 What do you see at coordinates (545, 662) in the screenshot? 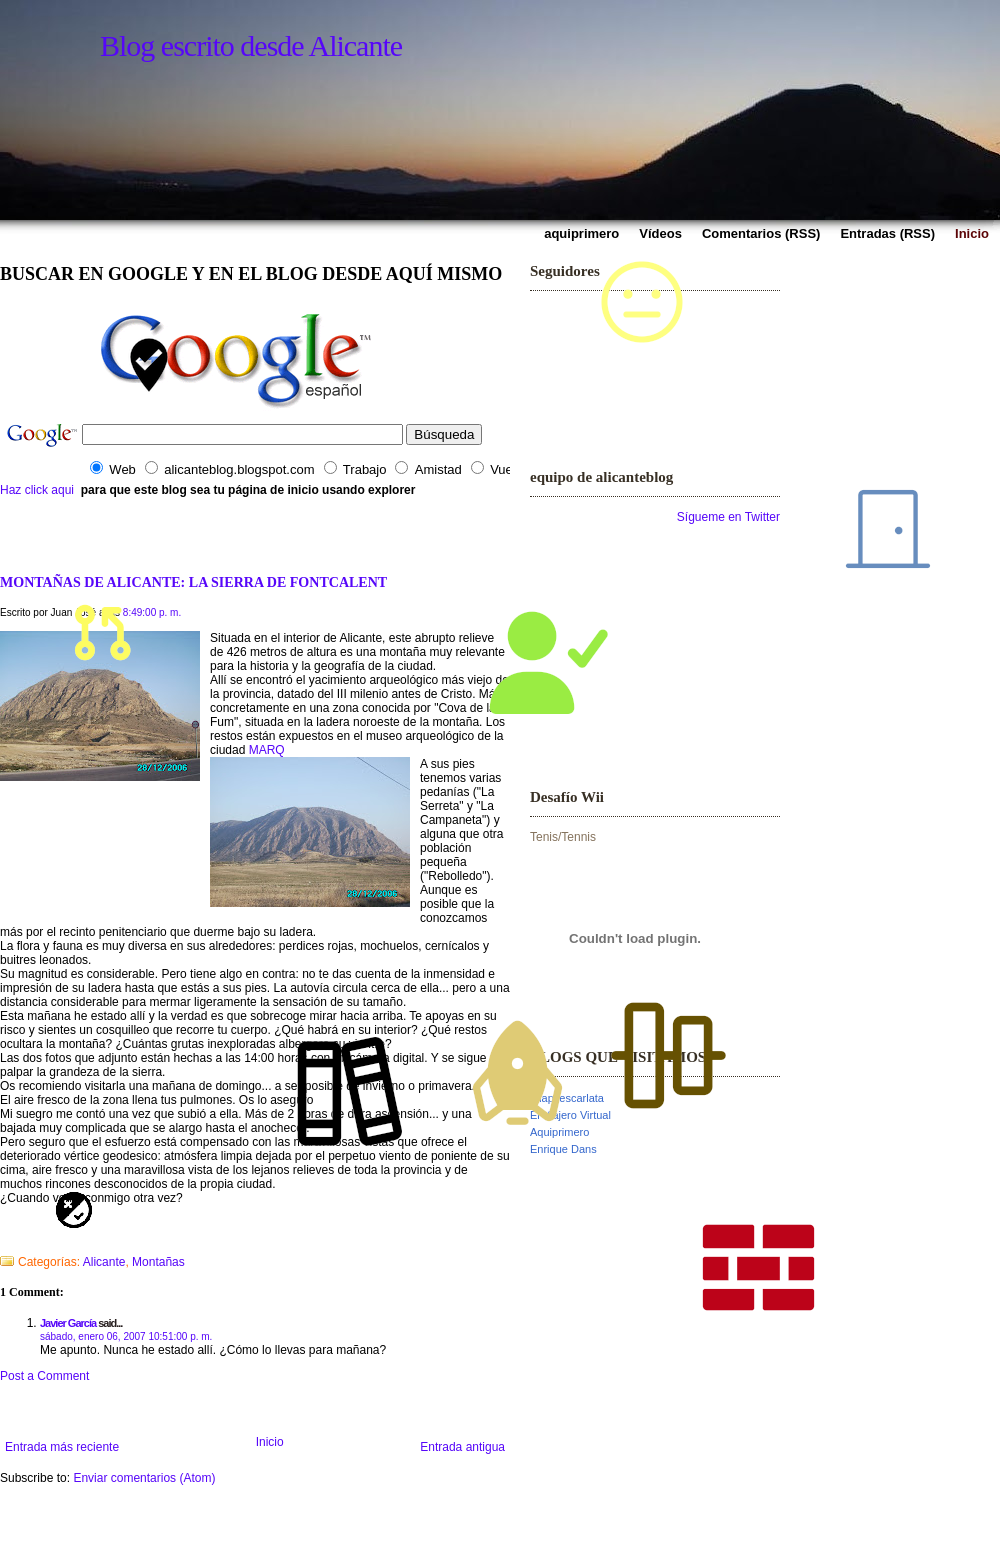
I see `user verified or account confirmed` at bounding box center [545, 662].